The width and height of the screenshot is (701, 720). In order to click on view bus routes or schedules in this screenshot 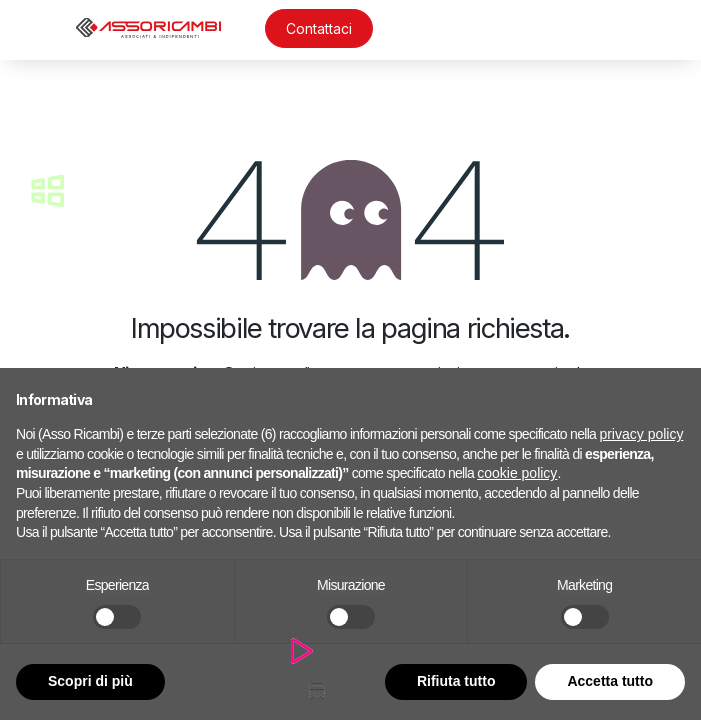, I will do `click(317, 691)`.